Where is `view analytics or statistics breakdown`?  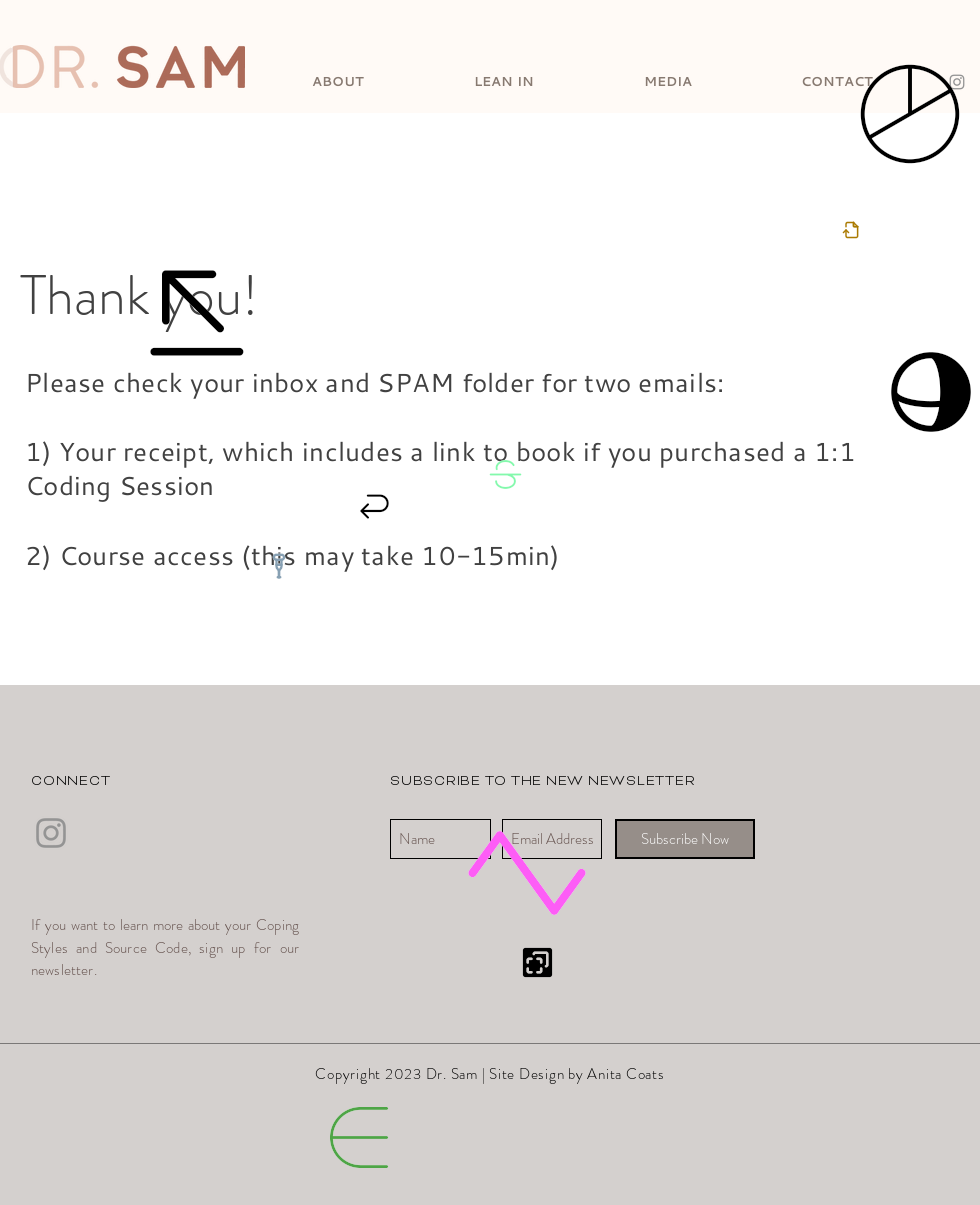
view analytics or statistics breakdown is located at coordinates (910, 114).